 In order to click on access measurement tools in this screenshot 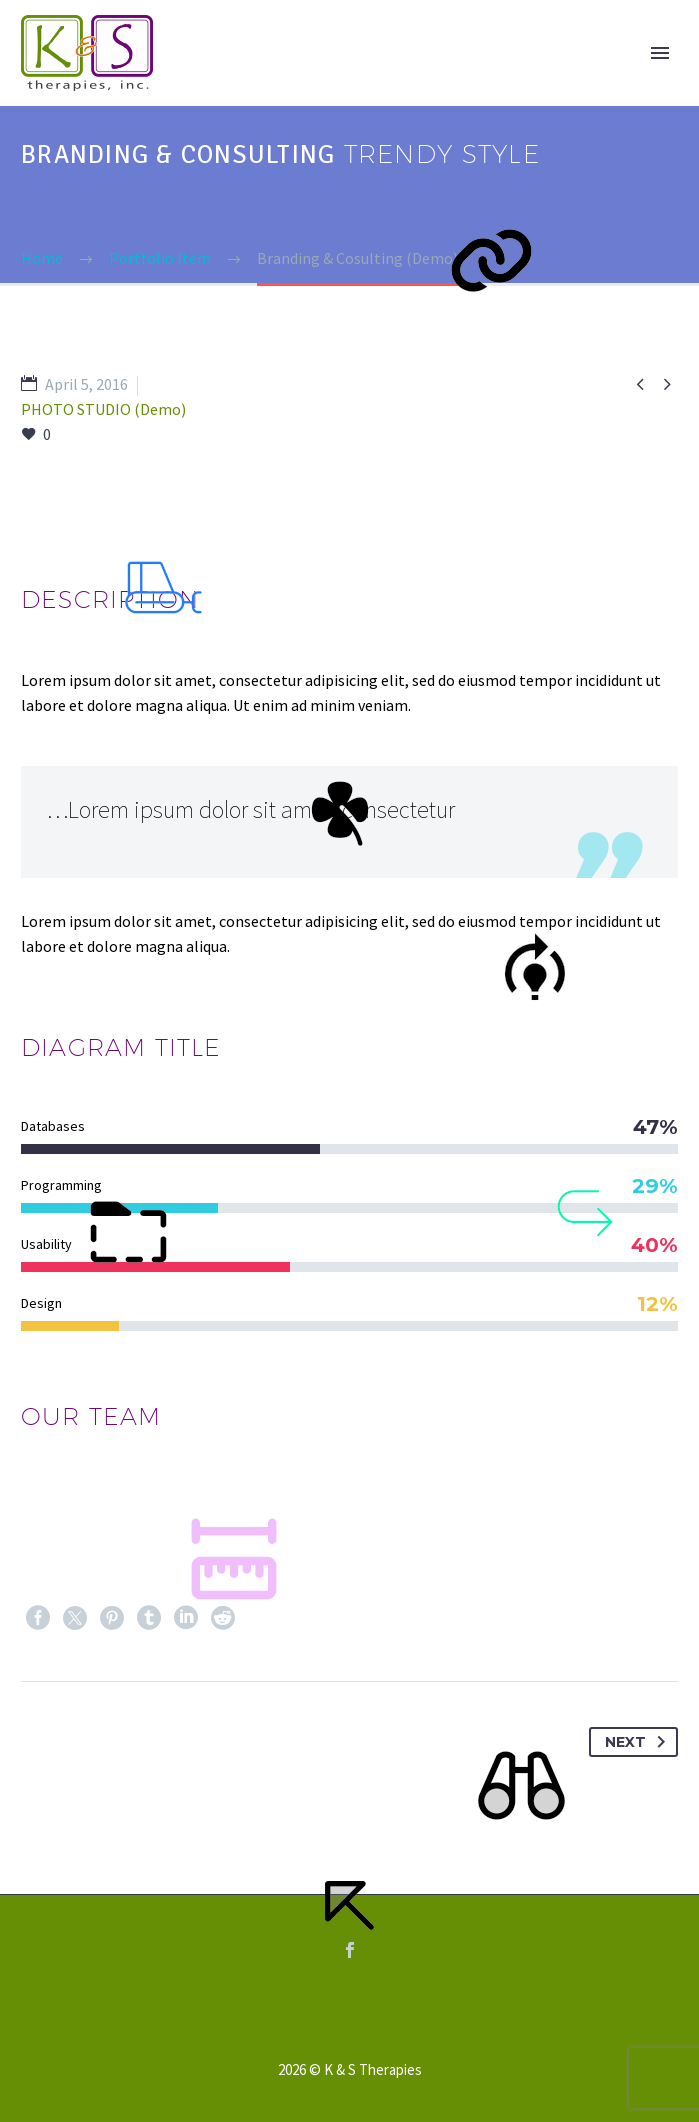, I will do `click(234, 1561)`.